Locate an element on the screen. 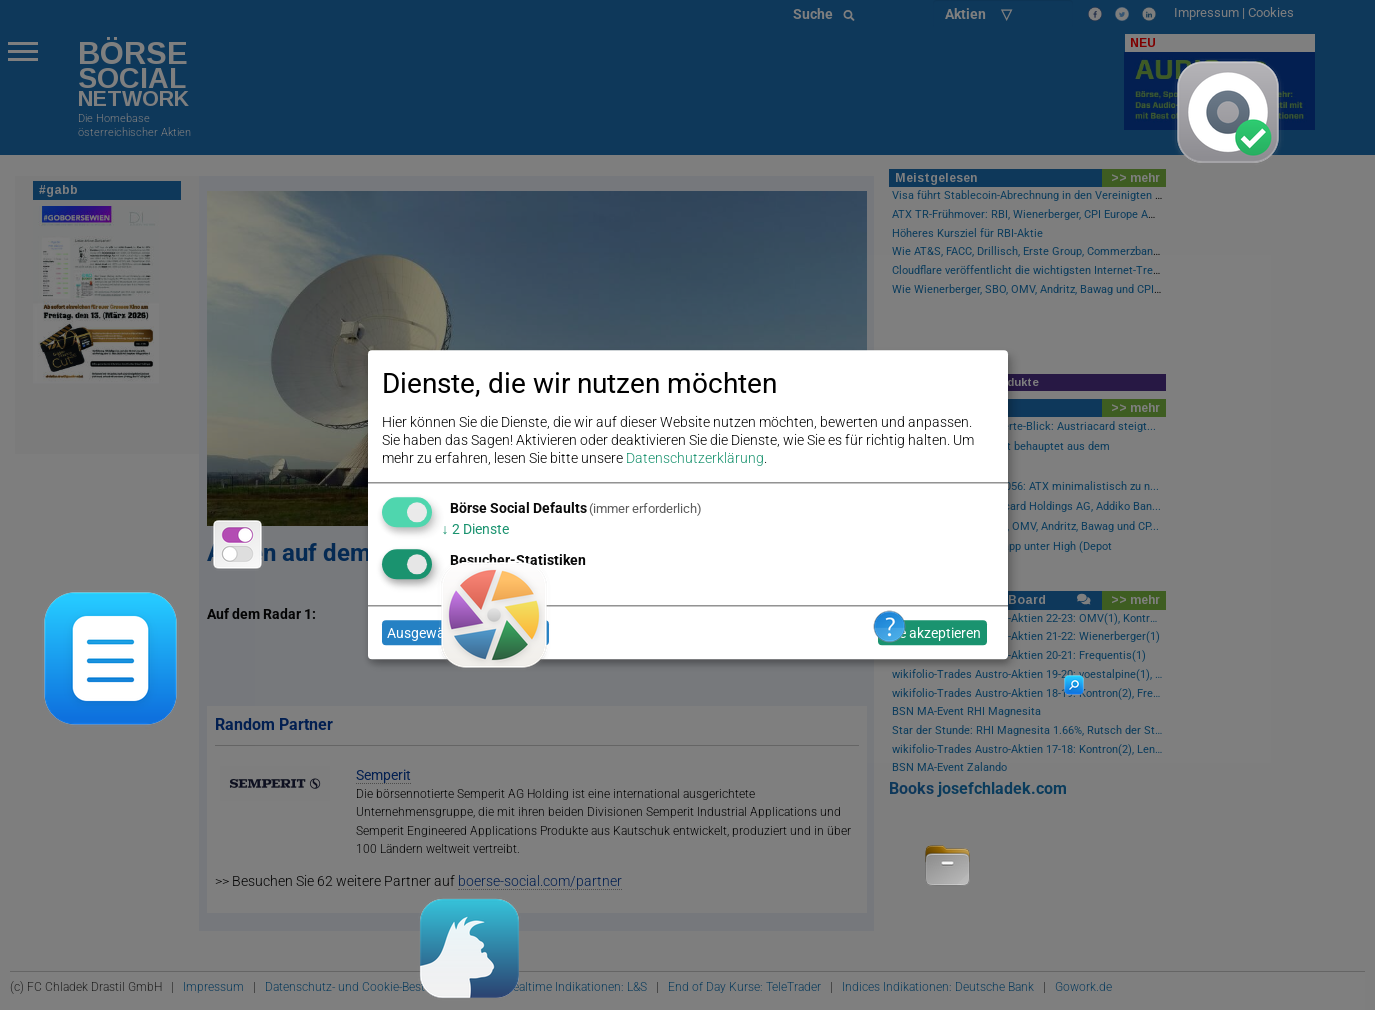 Image resolution: width=1375 pixels, height=1010 pixels. open the file manager application is located at coordinates (947, 865).